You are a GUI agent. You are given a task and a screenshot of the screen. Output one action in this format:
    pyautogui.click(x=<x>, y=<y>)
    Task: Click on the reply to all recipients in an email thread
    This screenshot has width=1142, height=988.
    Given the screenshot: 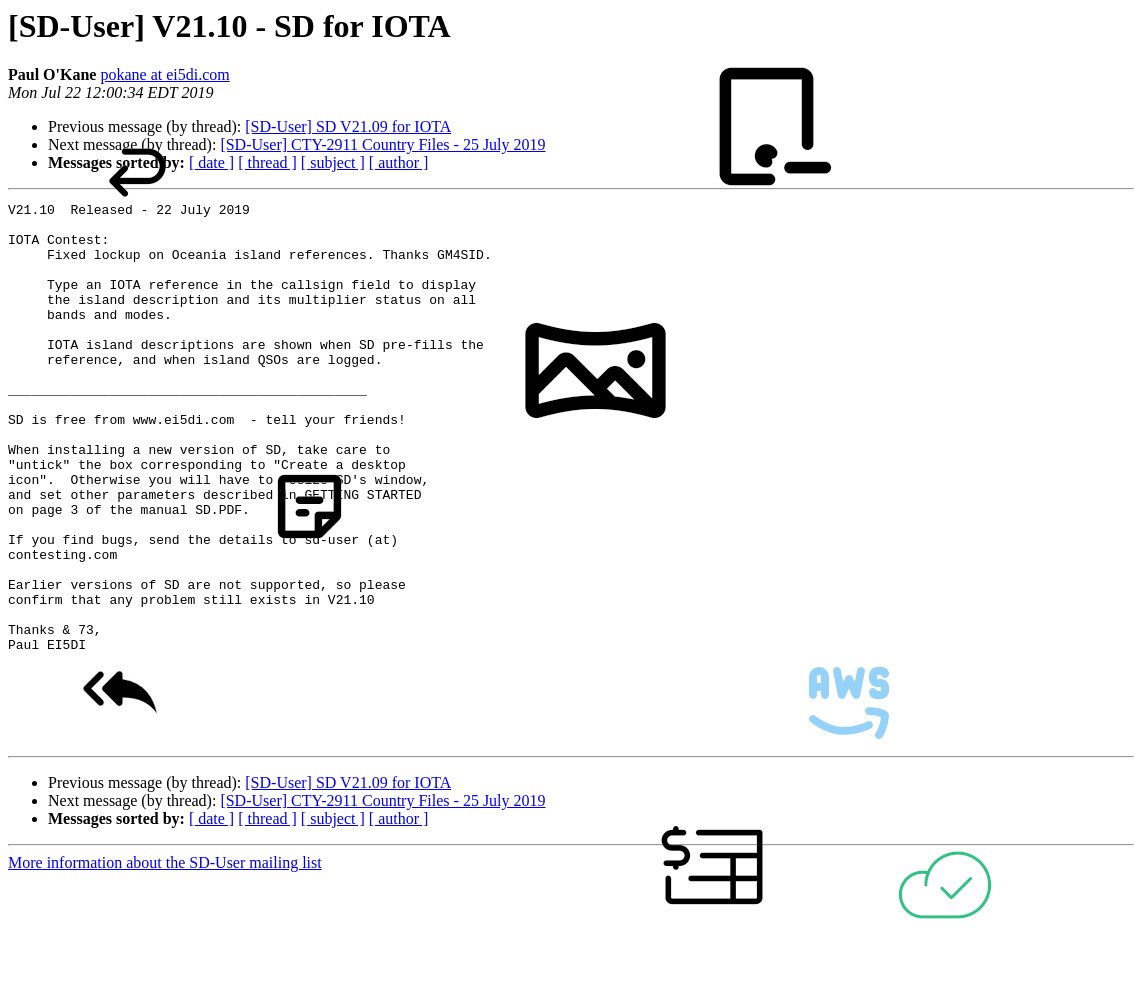 What is the action you would take?
    pyautogui.click(x=119, y=688)
    